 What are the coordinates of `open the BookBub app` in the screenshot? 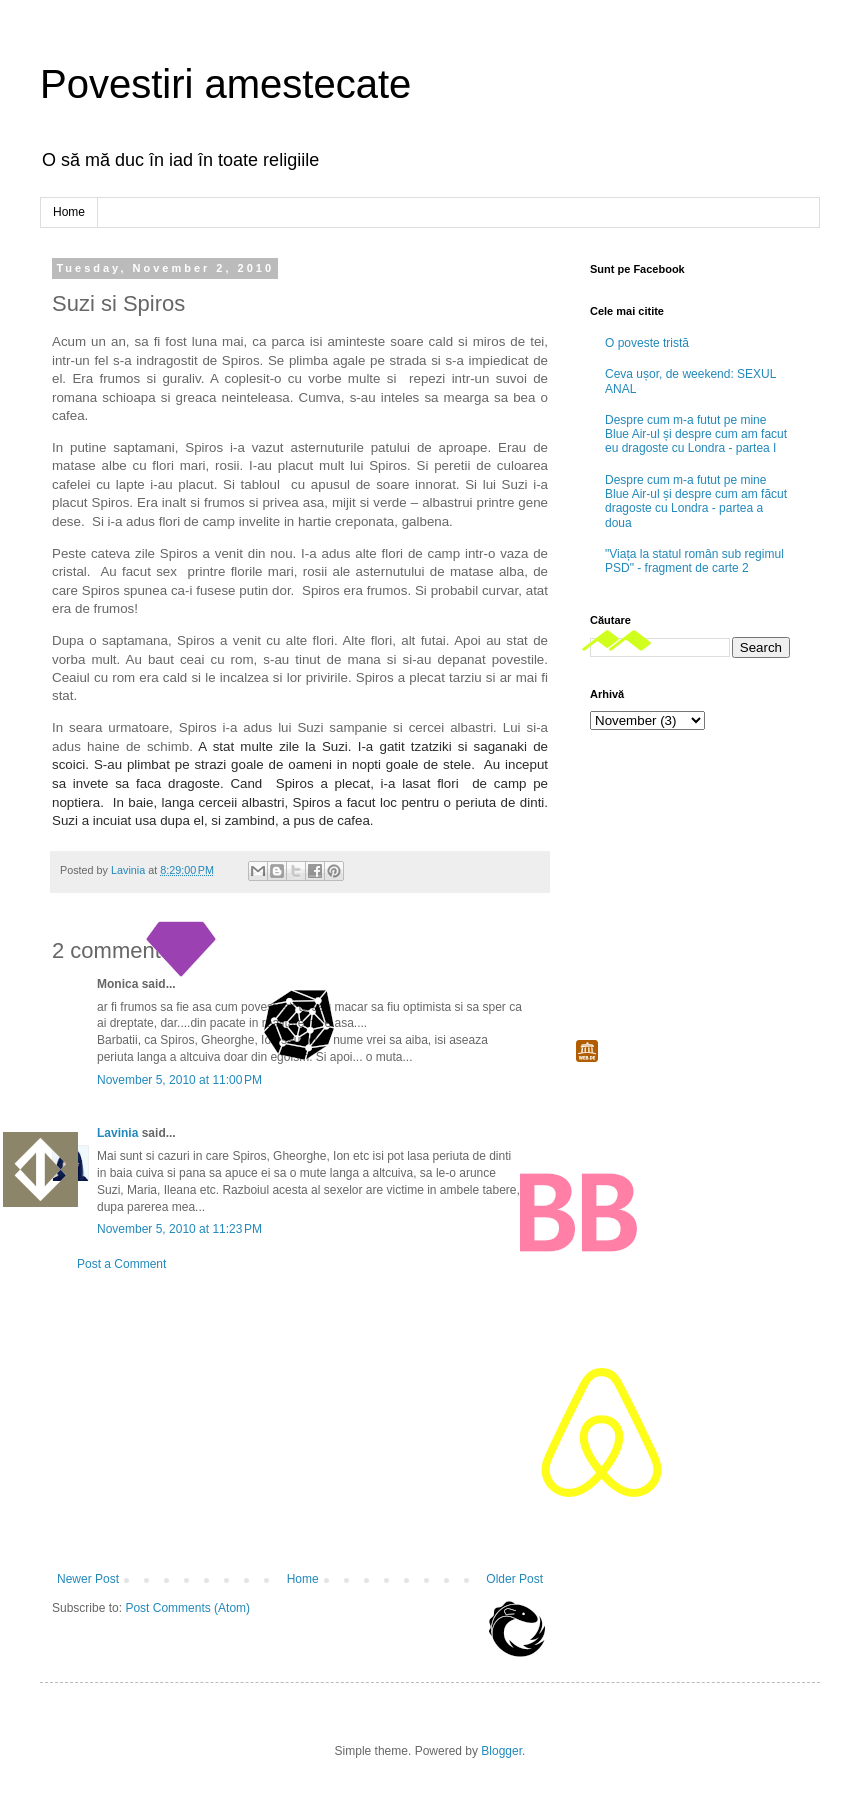 It's located at (578, 1212).